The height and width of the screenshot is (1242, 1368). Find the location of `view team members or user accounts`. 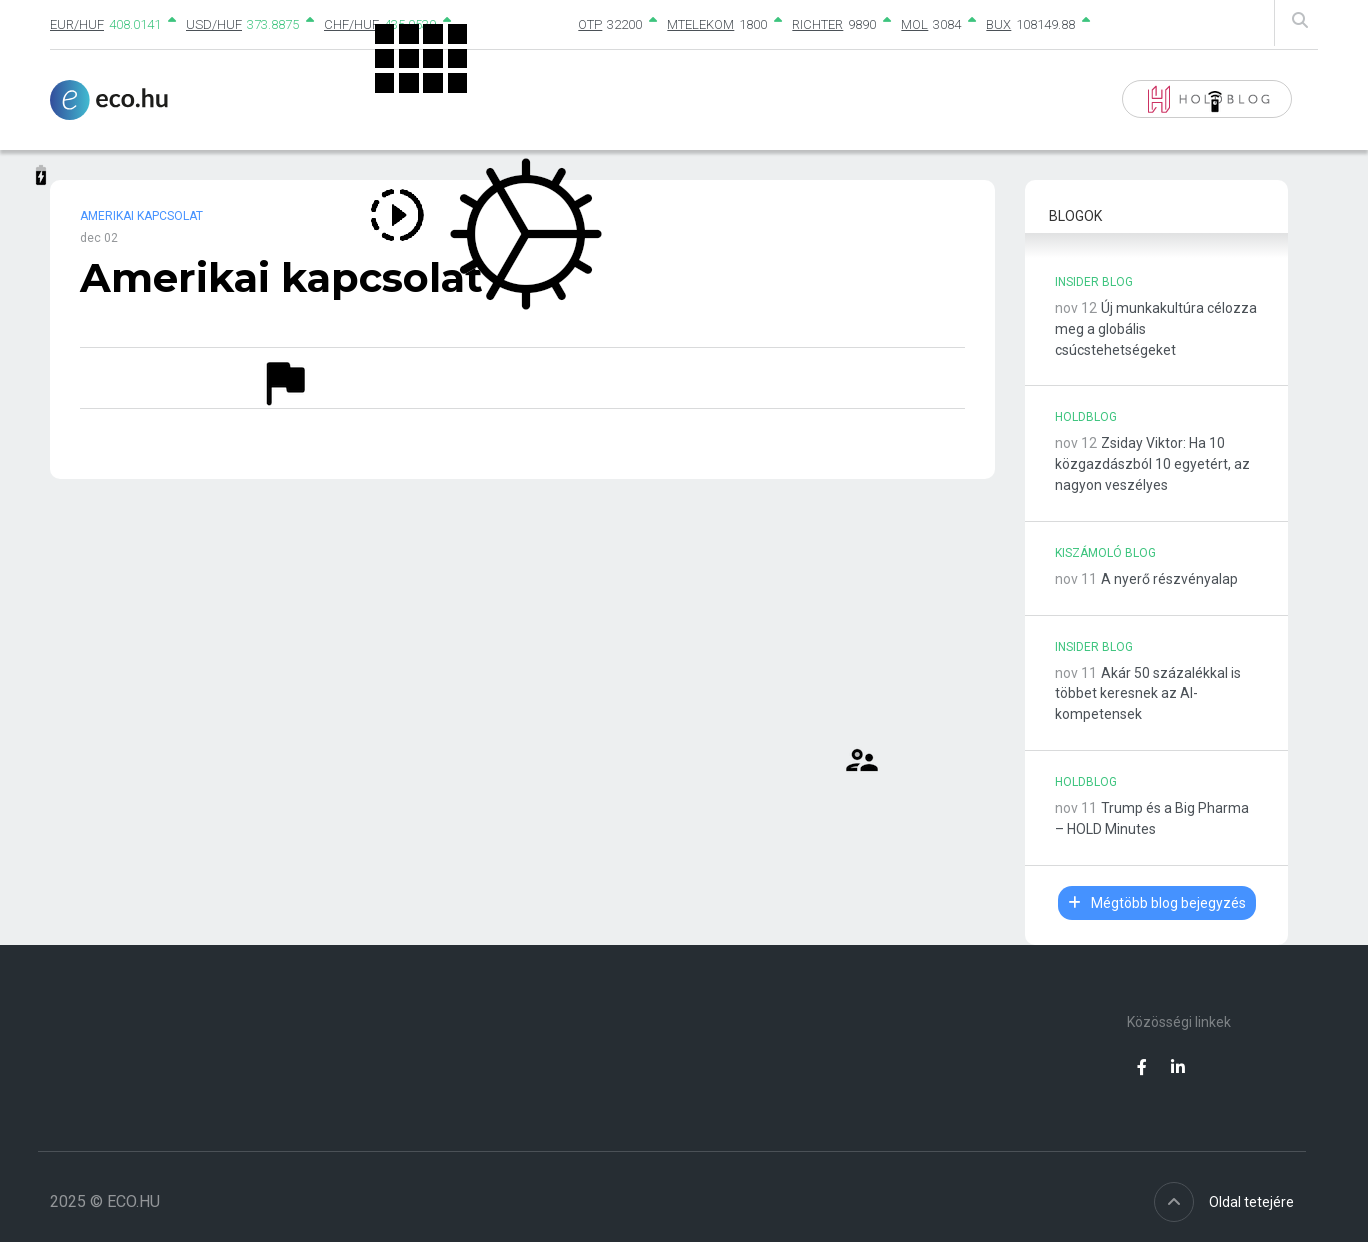

view team members or user accounts is located at coordinates (862, 760).